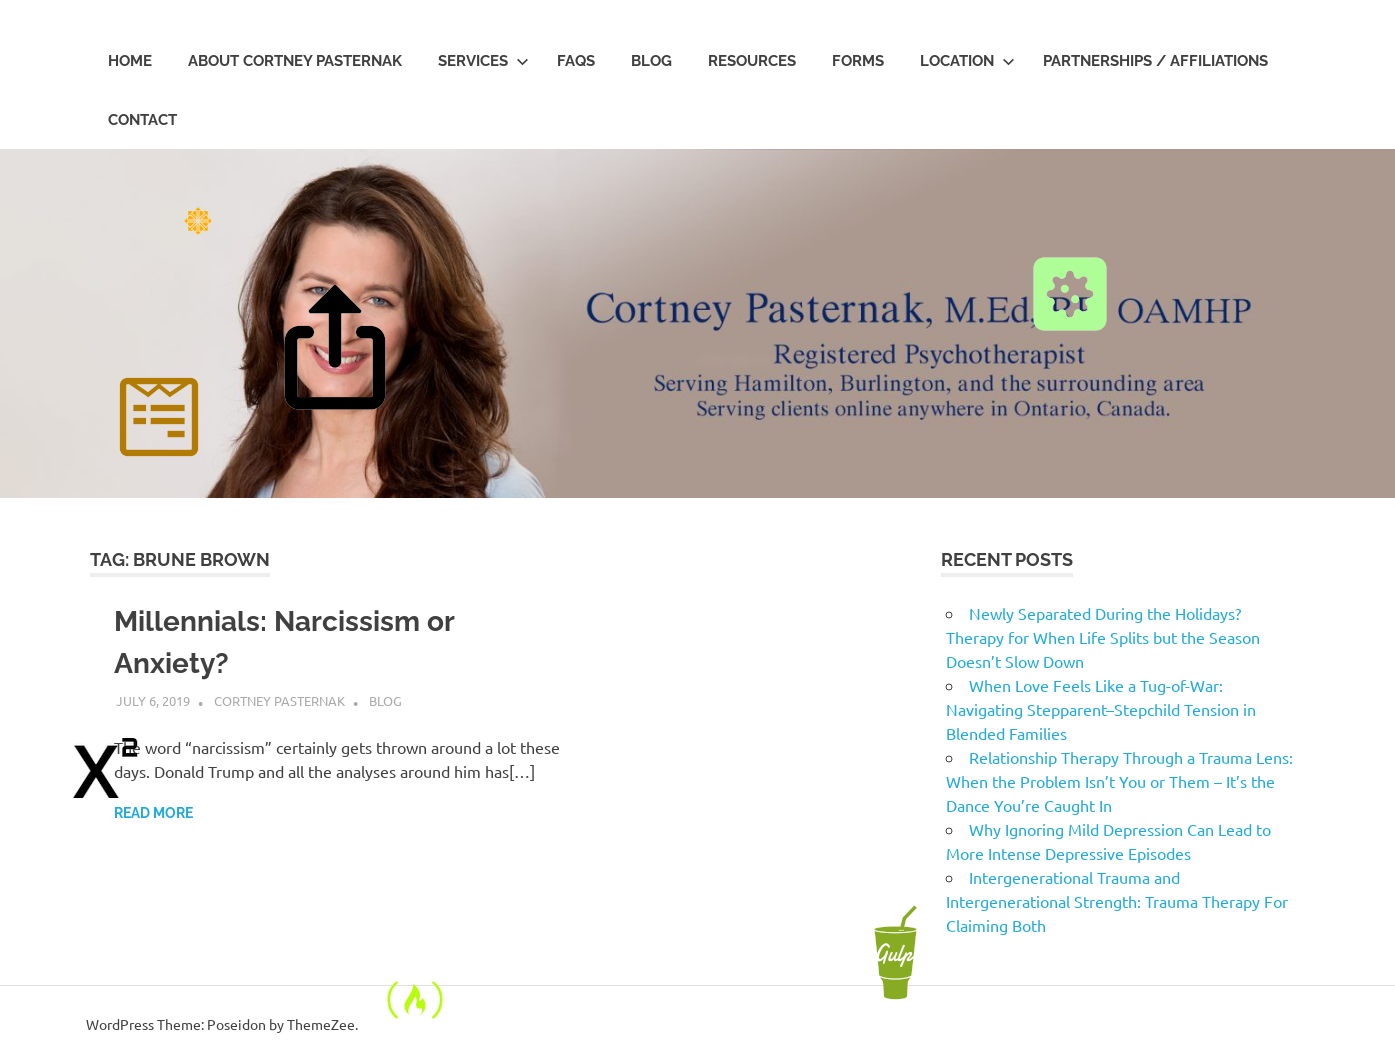  Describe the element at coordinates (415, 1000) in the screenshot. I see `freeCodeCamp logo` at that location.